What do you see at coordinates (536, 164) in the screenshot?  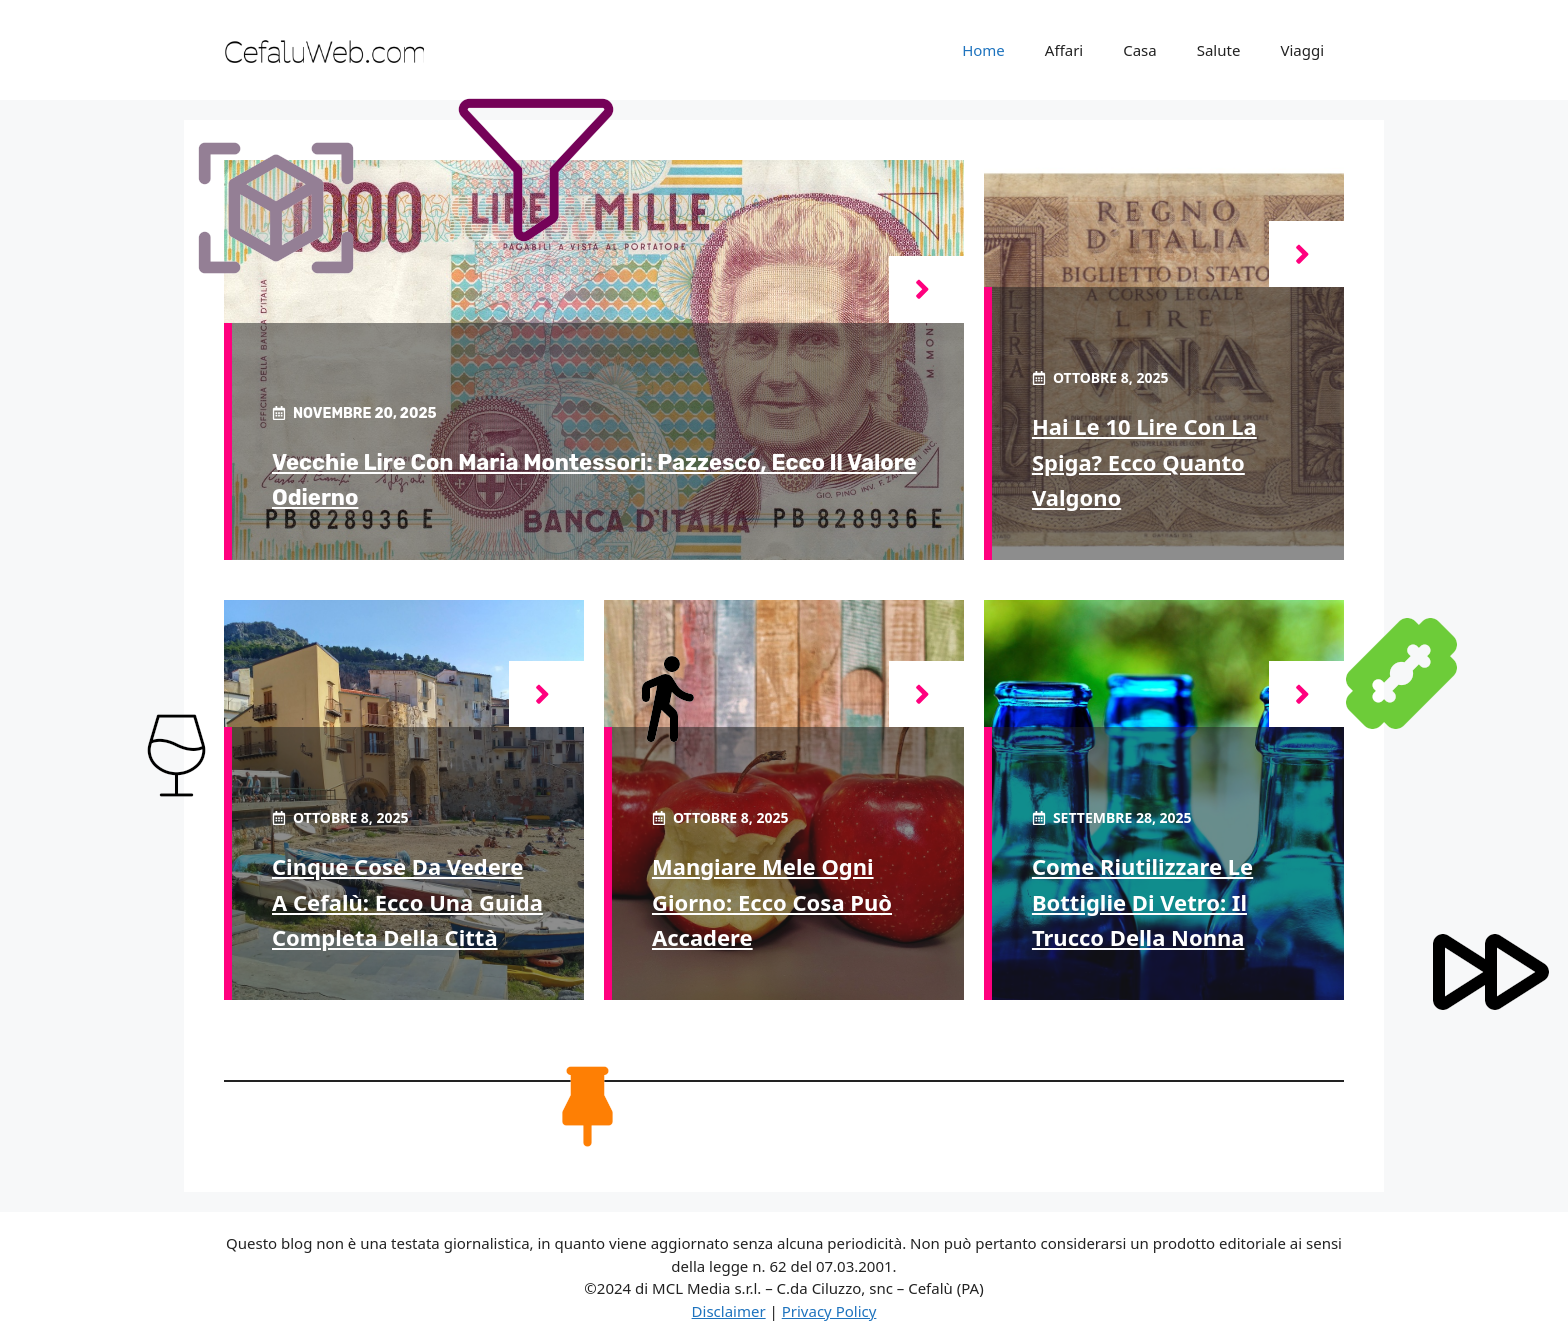 I see `filter or sort content` at bounding box center [536, 164].